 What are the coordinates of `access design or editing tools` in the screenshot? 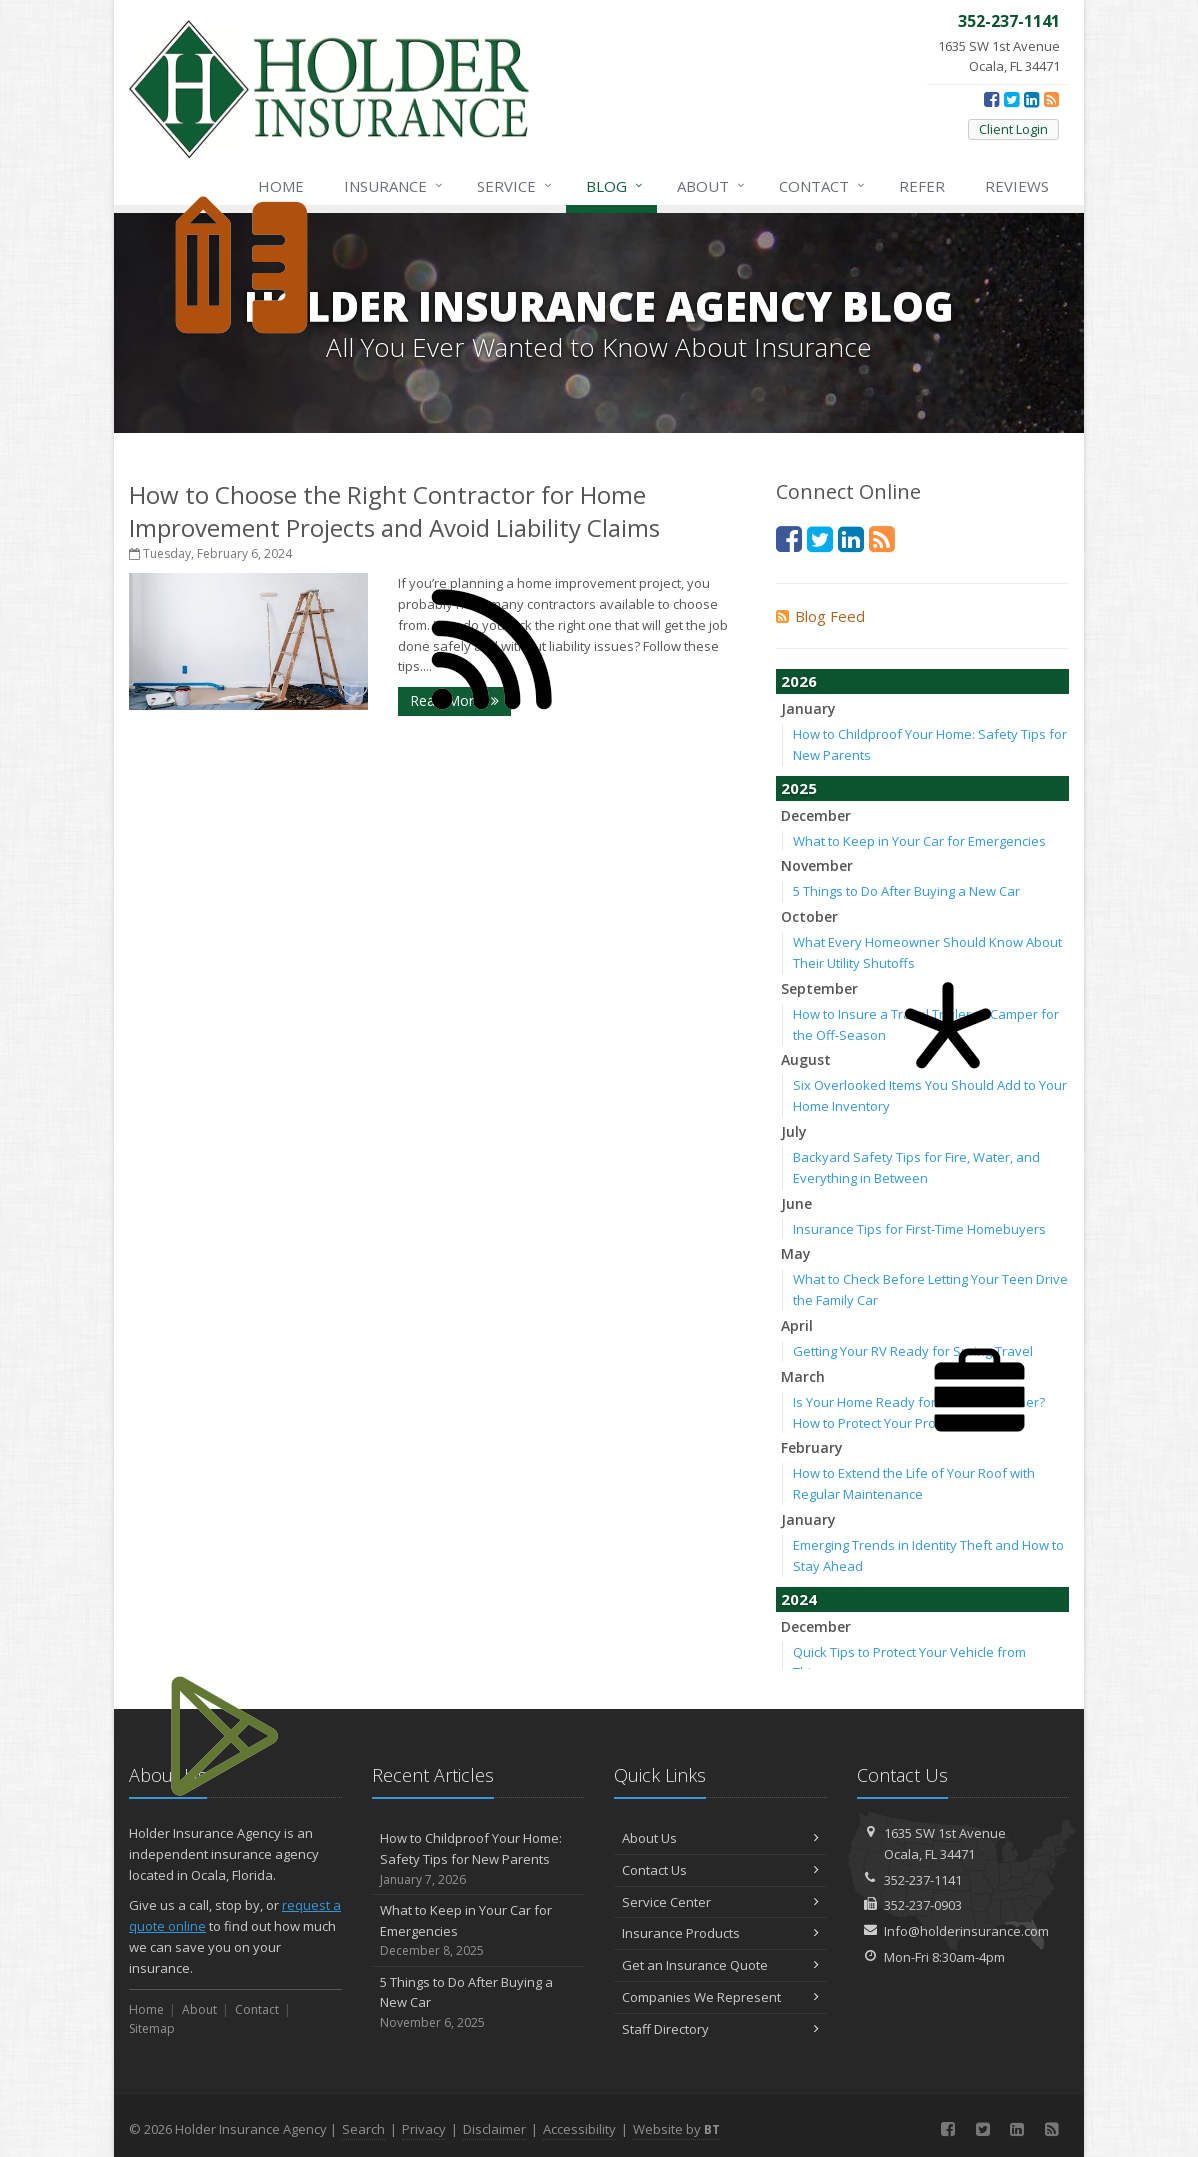 It's located at (241, 267).